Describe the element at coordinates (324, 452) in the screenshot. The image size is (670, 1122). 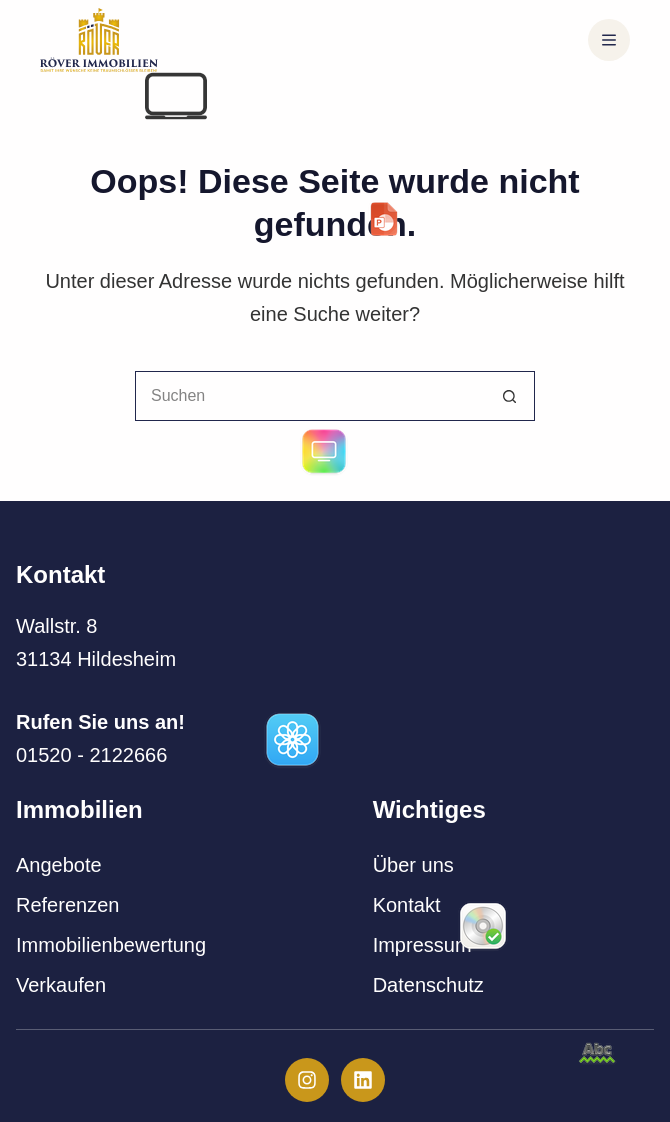
I see `open display color preferences` at that location.